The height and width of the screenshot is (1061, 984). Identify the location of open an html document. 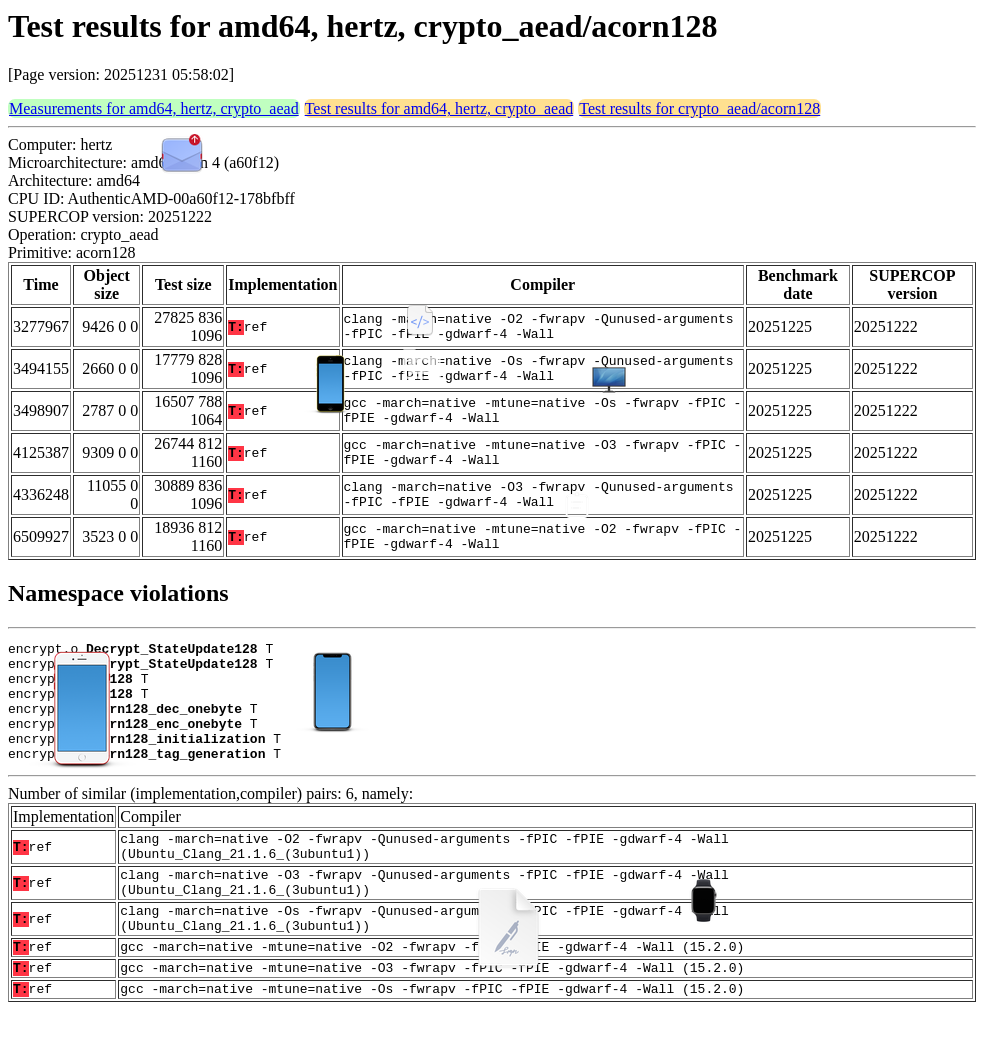
(420, 320).